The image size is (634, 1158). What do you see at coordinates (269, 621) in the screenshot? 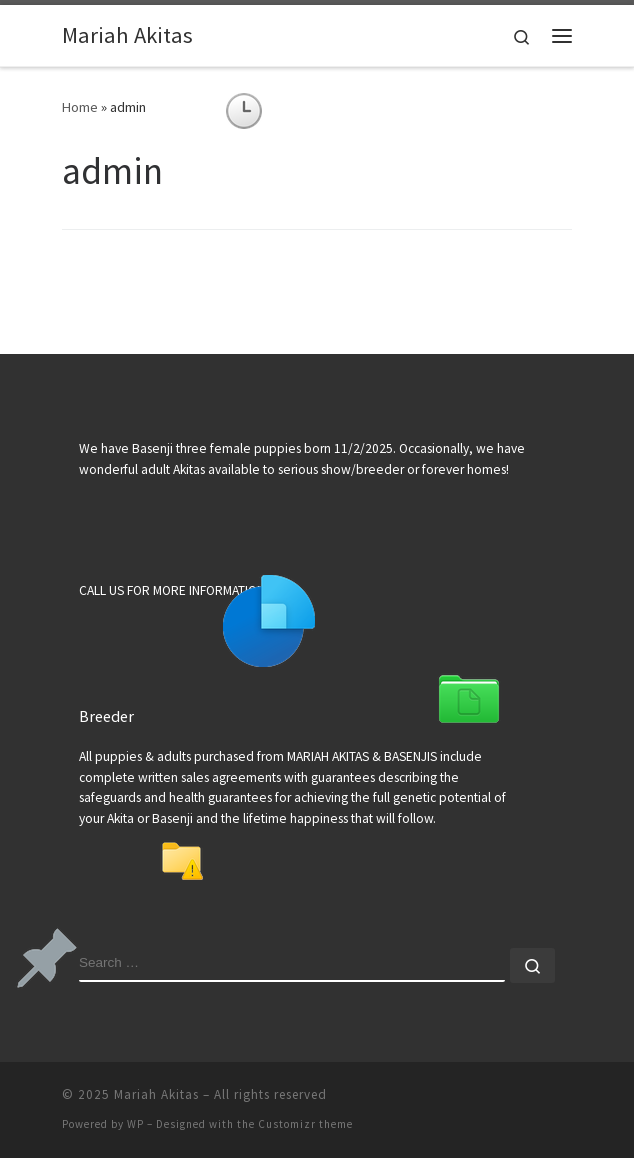
I see `open the sales app` at bounding box center [269, 621].